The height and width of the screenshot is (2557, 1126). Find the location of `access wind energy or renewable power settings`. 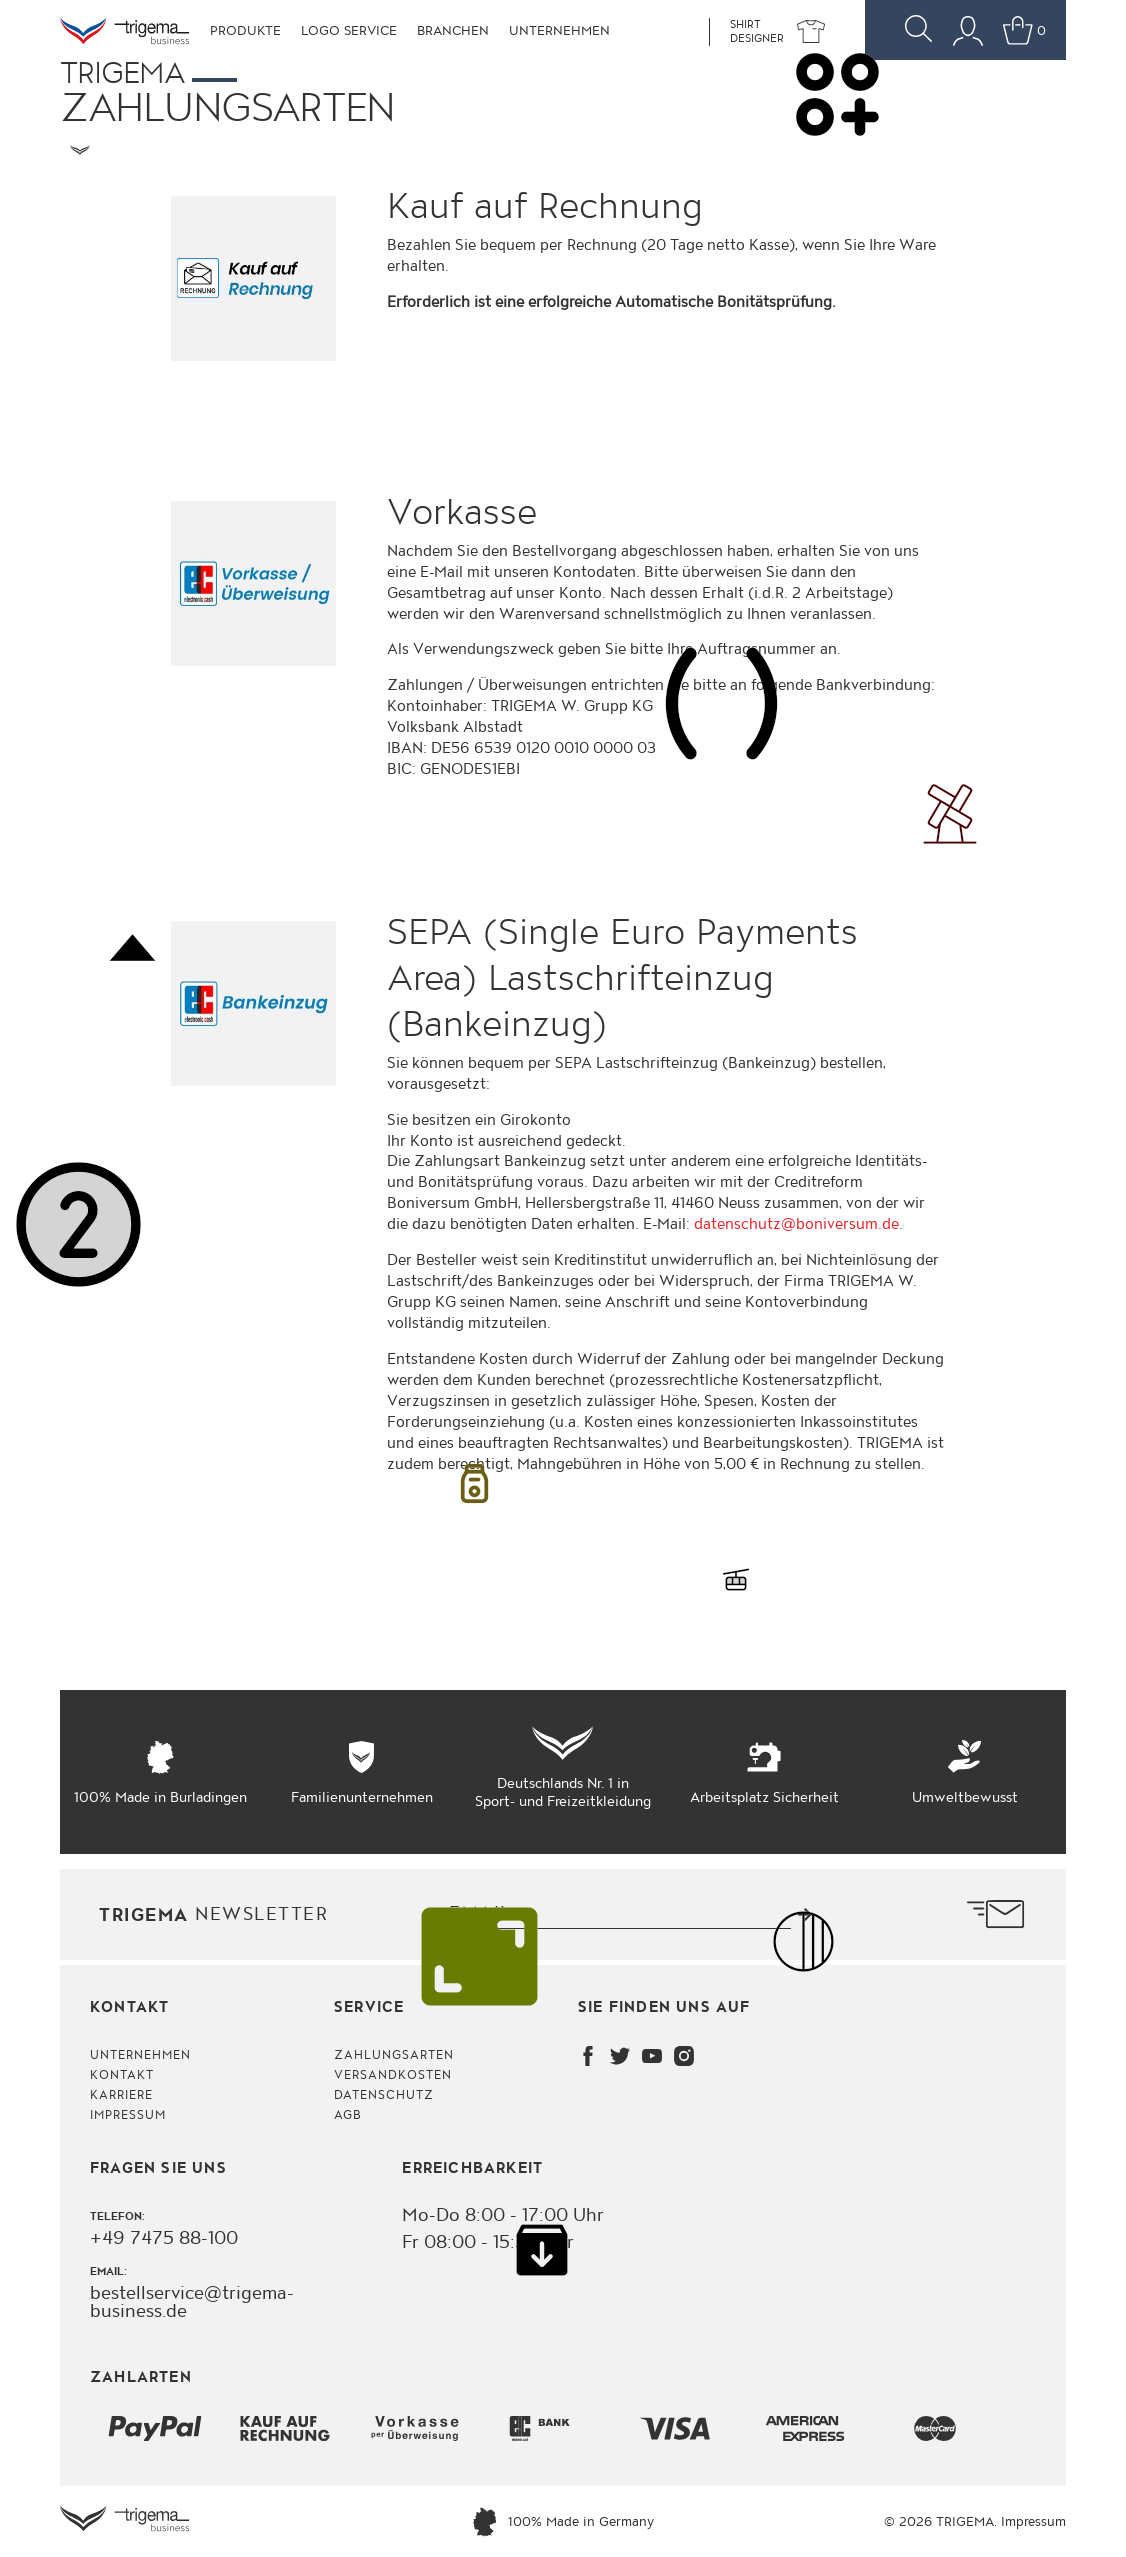

access wind energy or renewable power settings is located at coordinates (950, 815).